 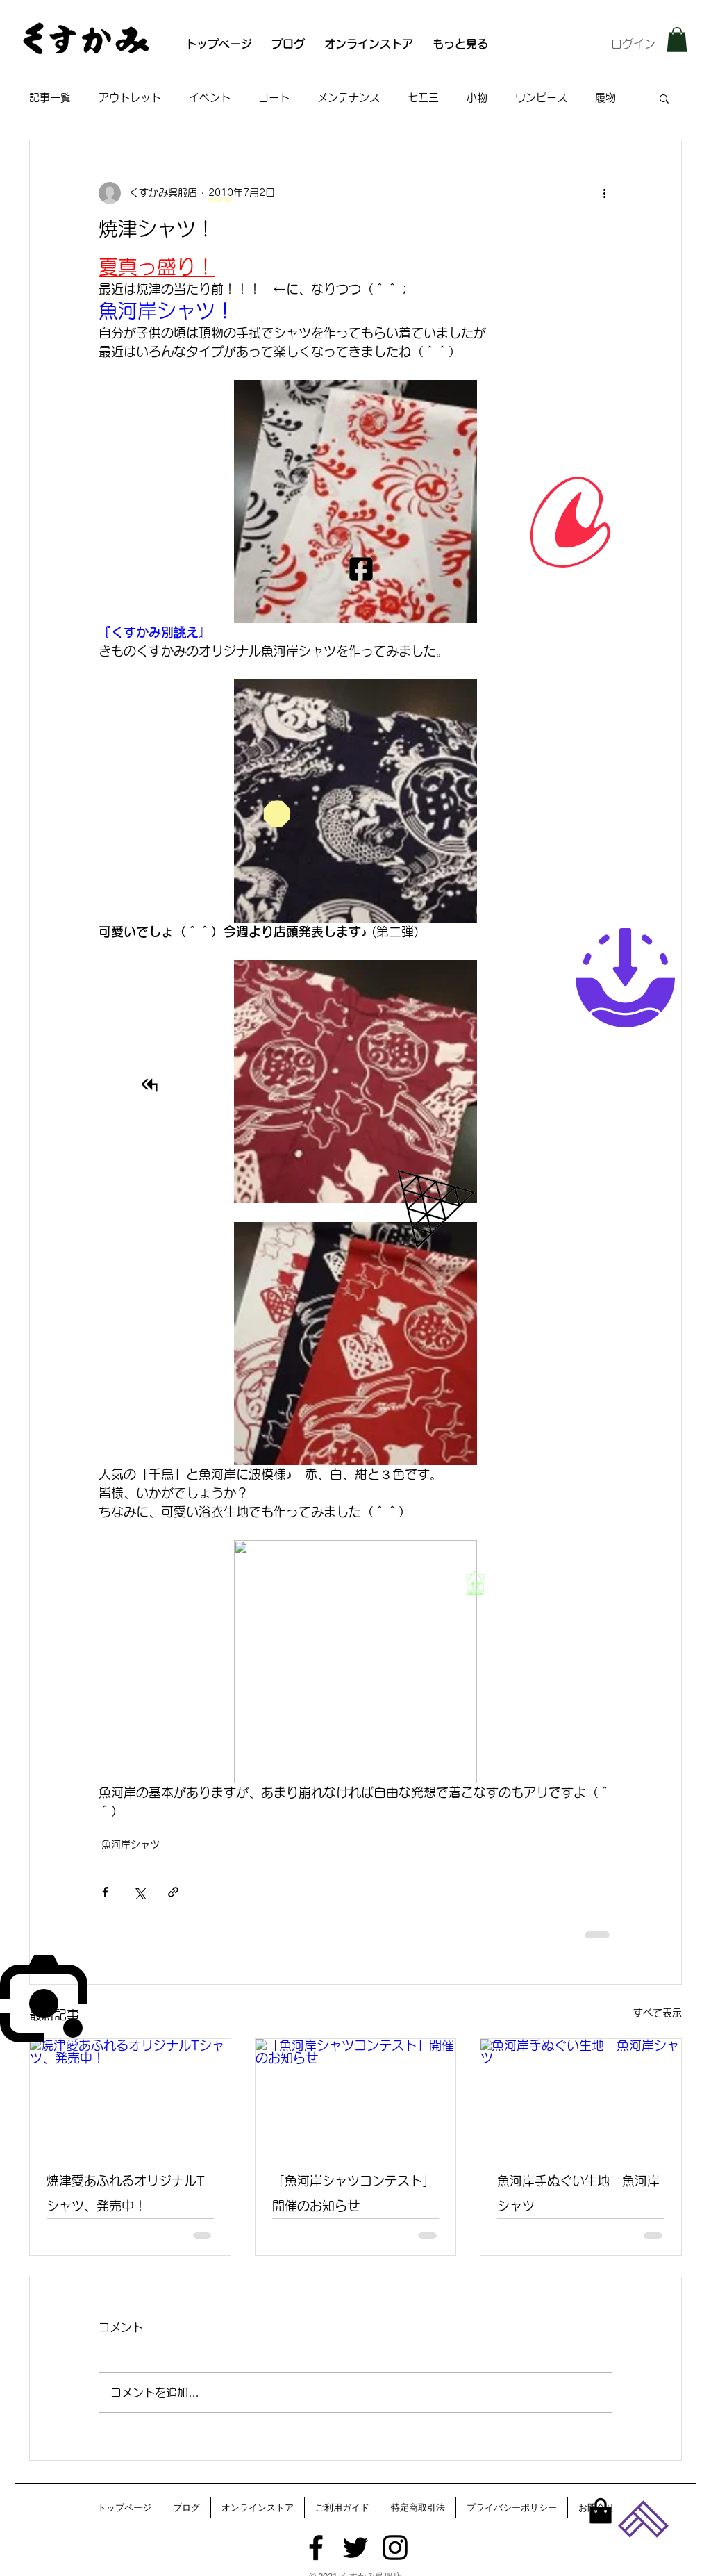 I want to click on cocos game engine logo, so click(x=475, y=1583).